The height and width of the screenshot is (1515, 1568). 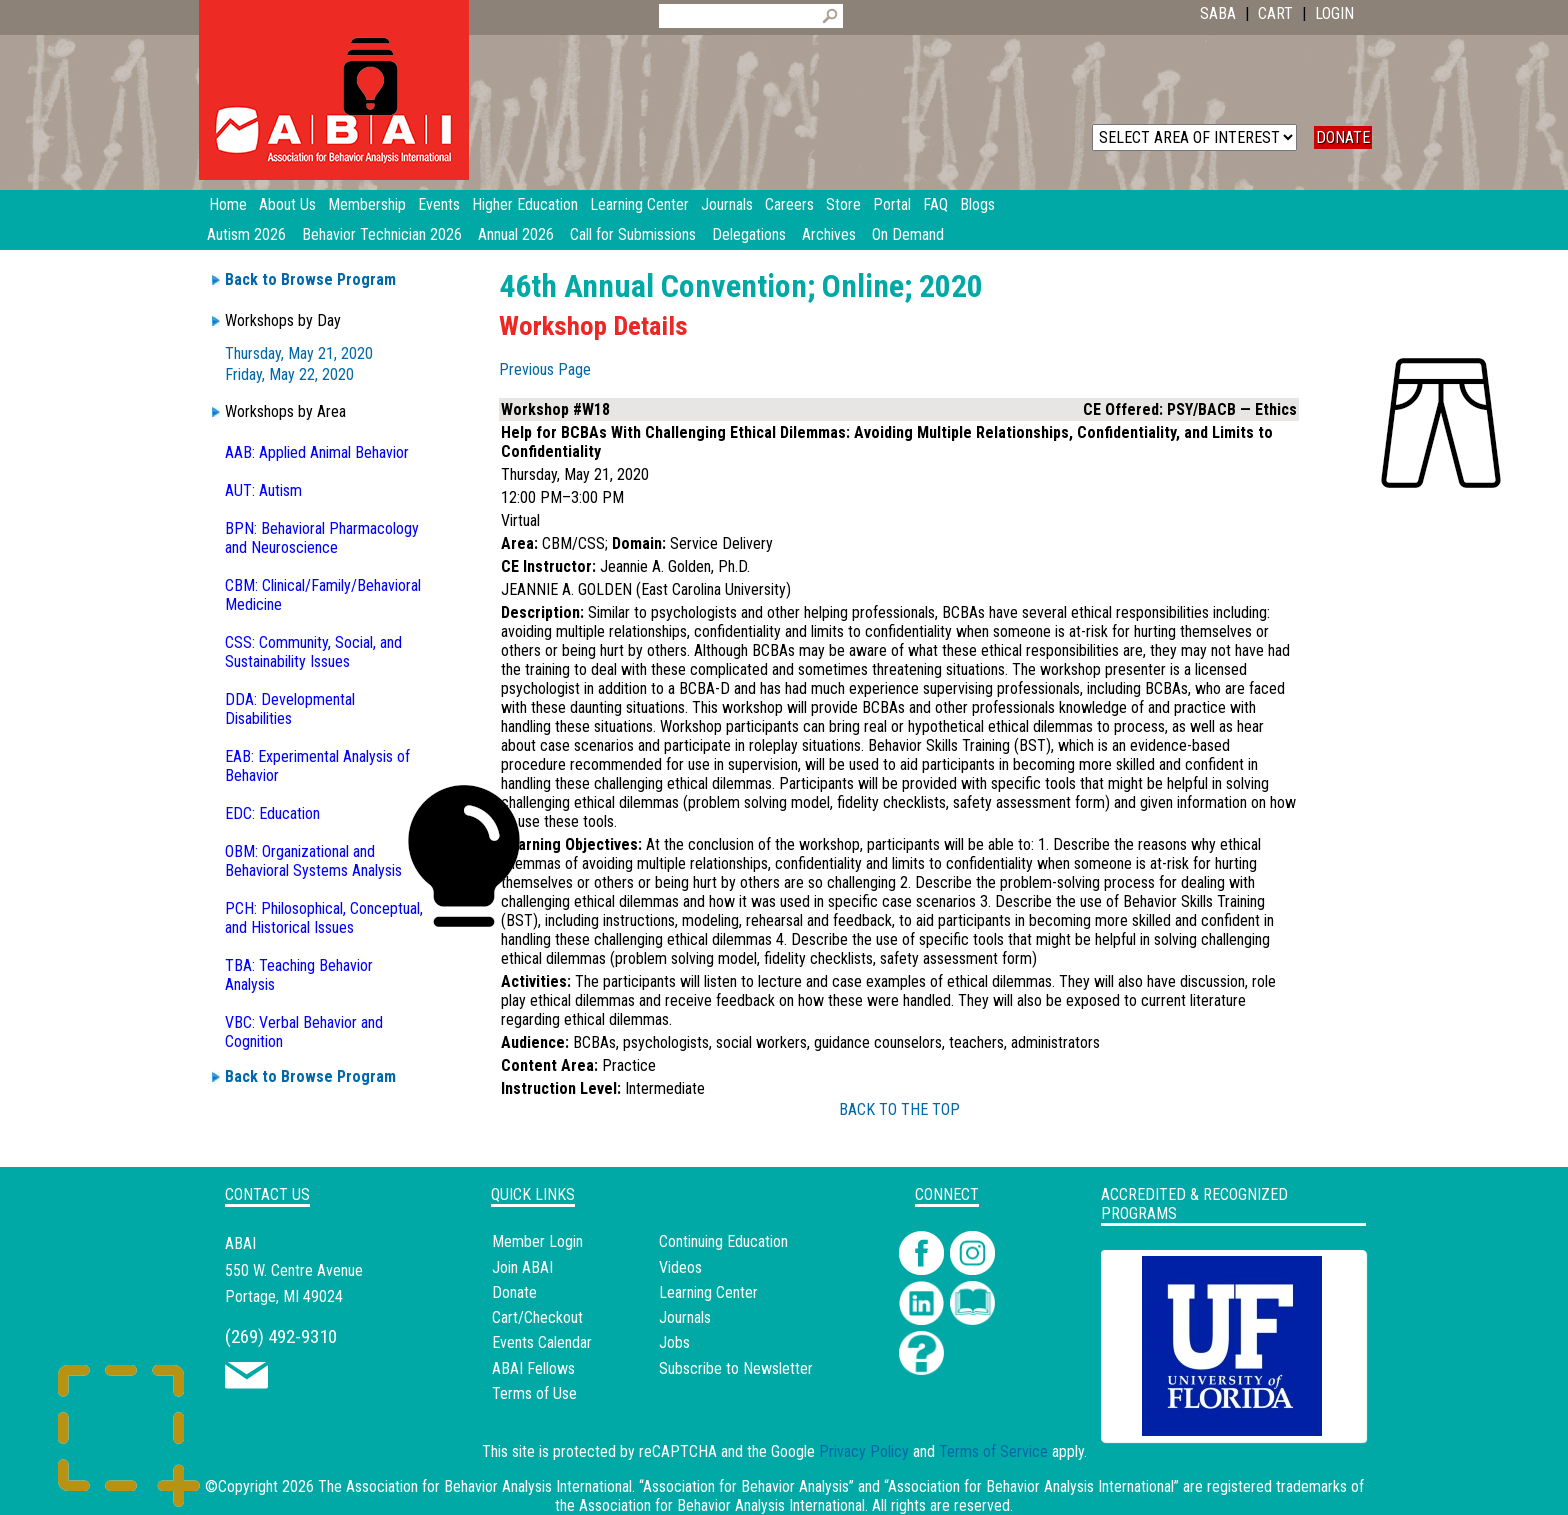 What do you see at coordinates (464, 856) in the screenshot?
I see `view tips or helpful suggestions` at bounding box center [464, 856].